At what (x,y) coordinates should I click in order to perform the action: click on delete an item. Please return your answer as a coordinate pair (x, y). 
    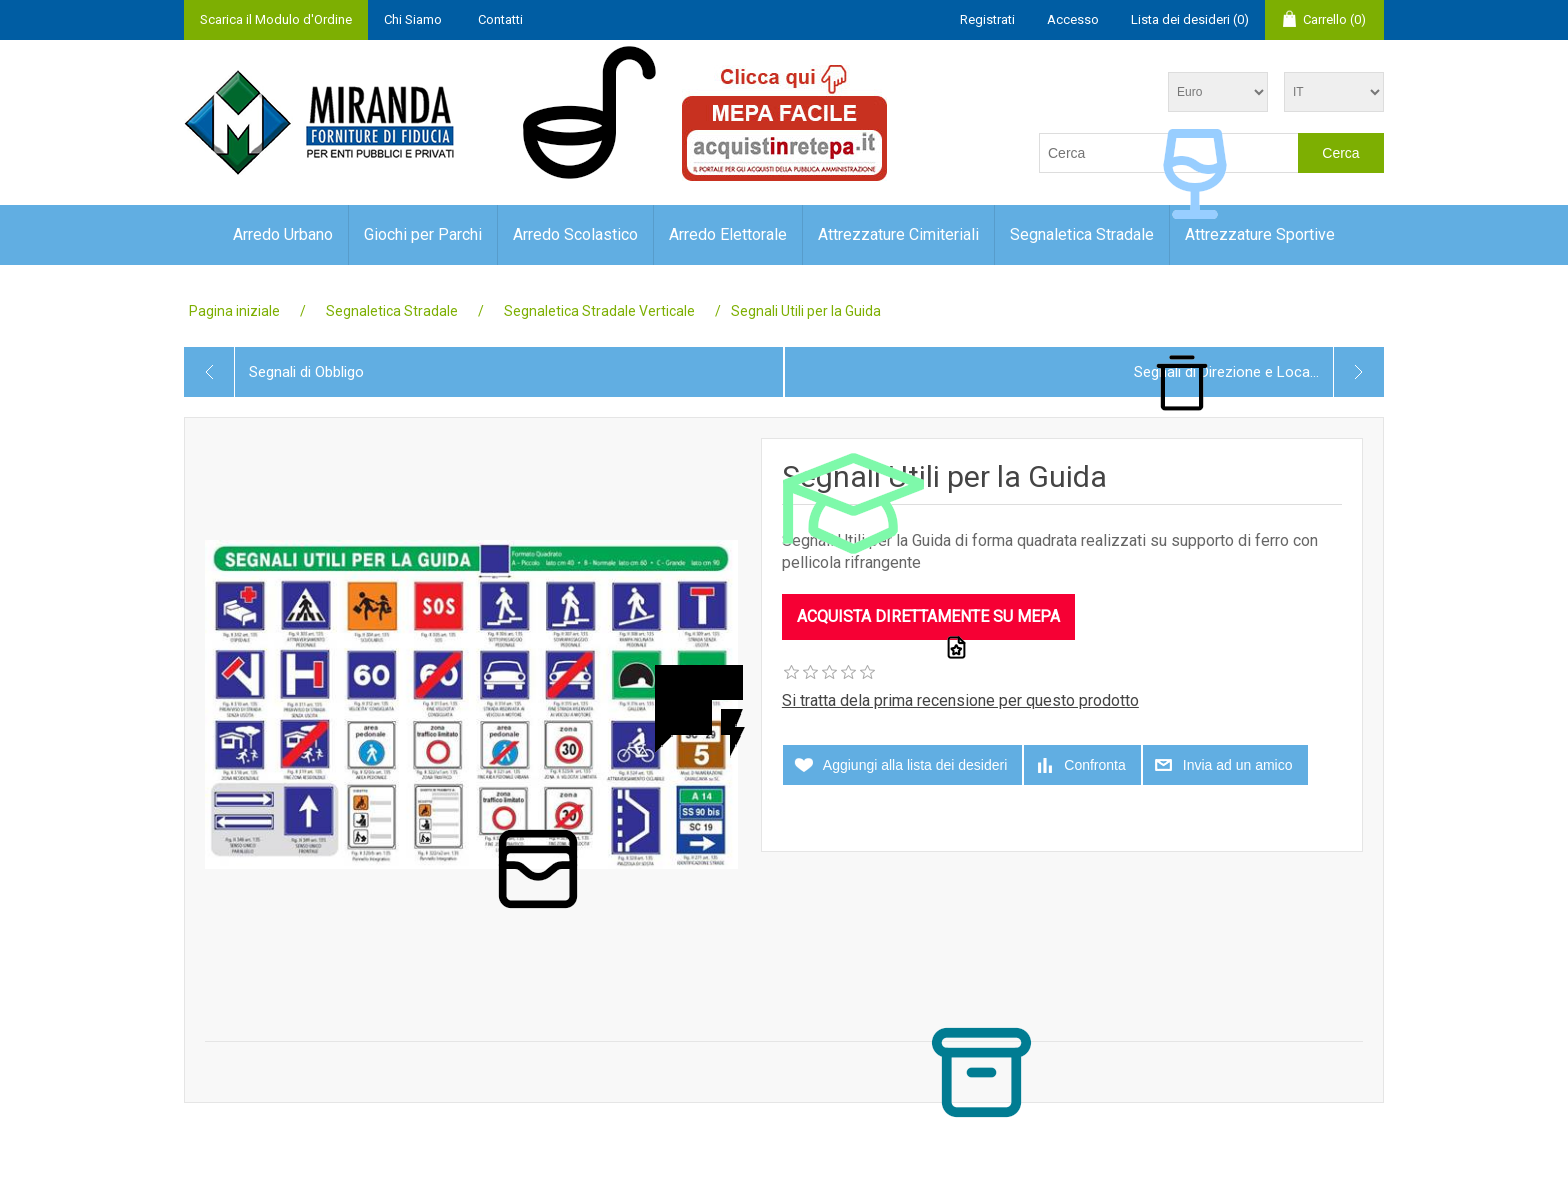
    Looking at the image, I should click on (1182, 385).